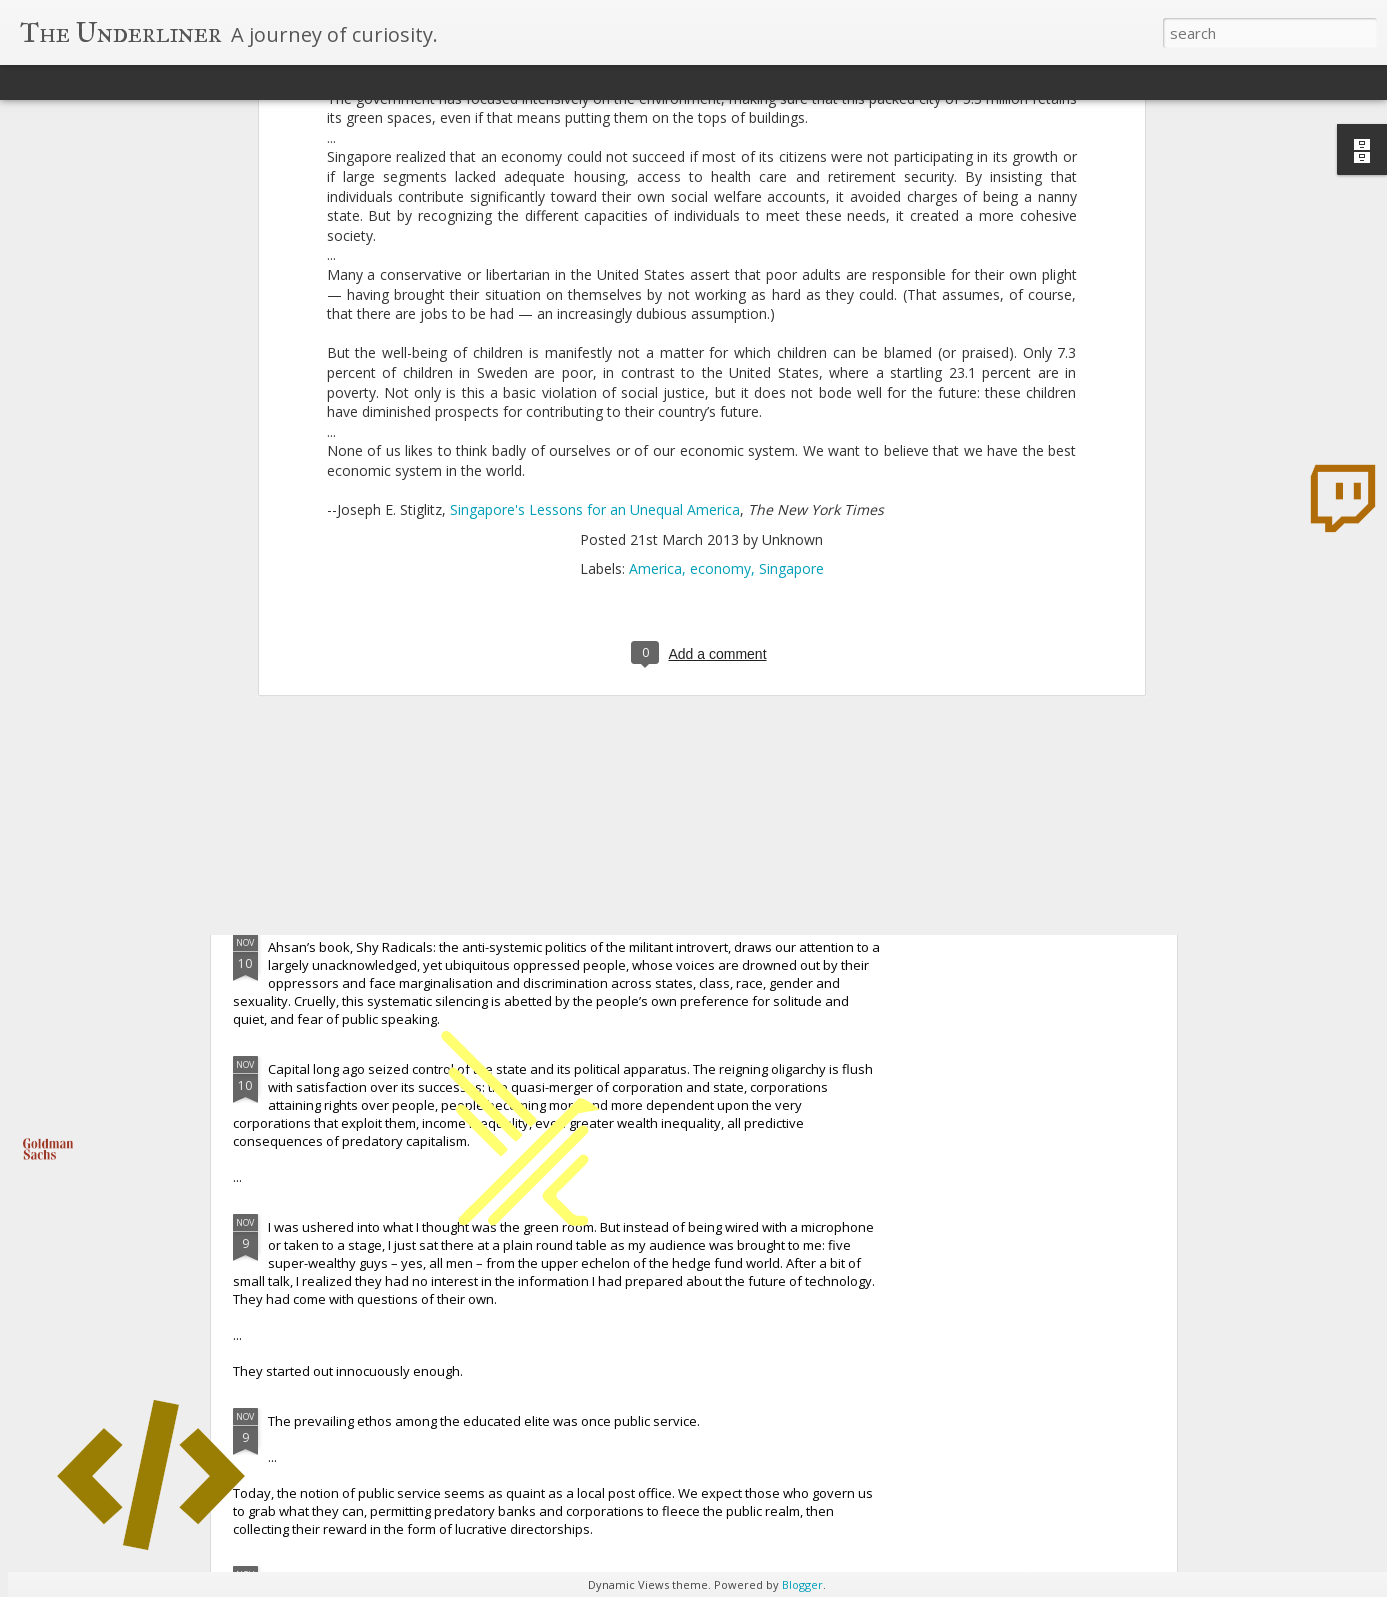 The height and width of the screenshot is (1597, 1387). Describe the element at coordinates (520, 1128) in the screenshot. I see `Falco open-source security tool logo` at that location.